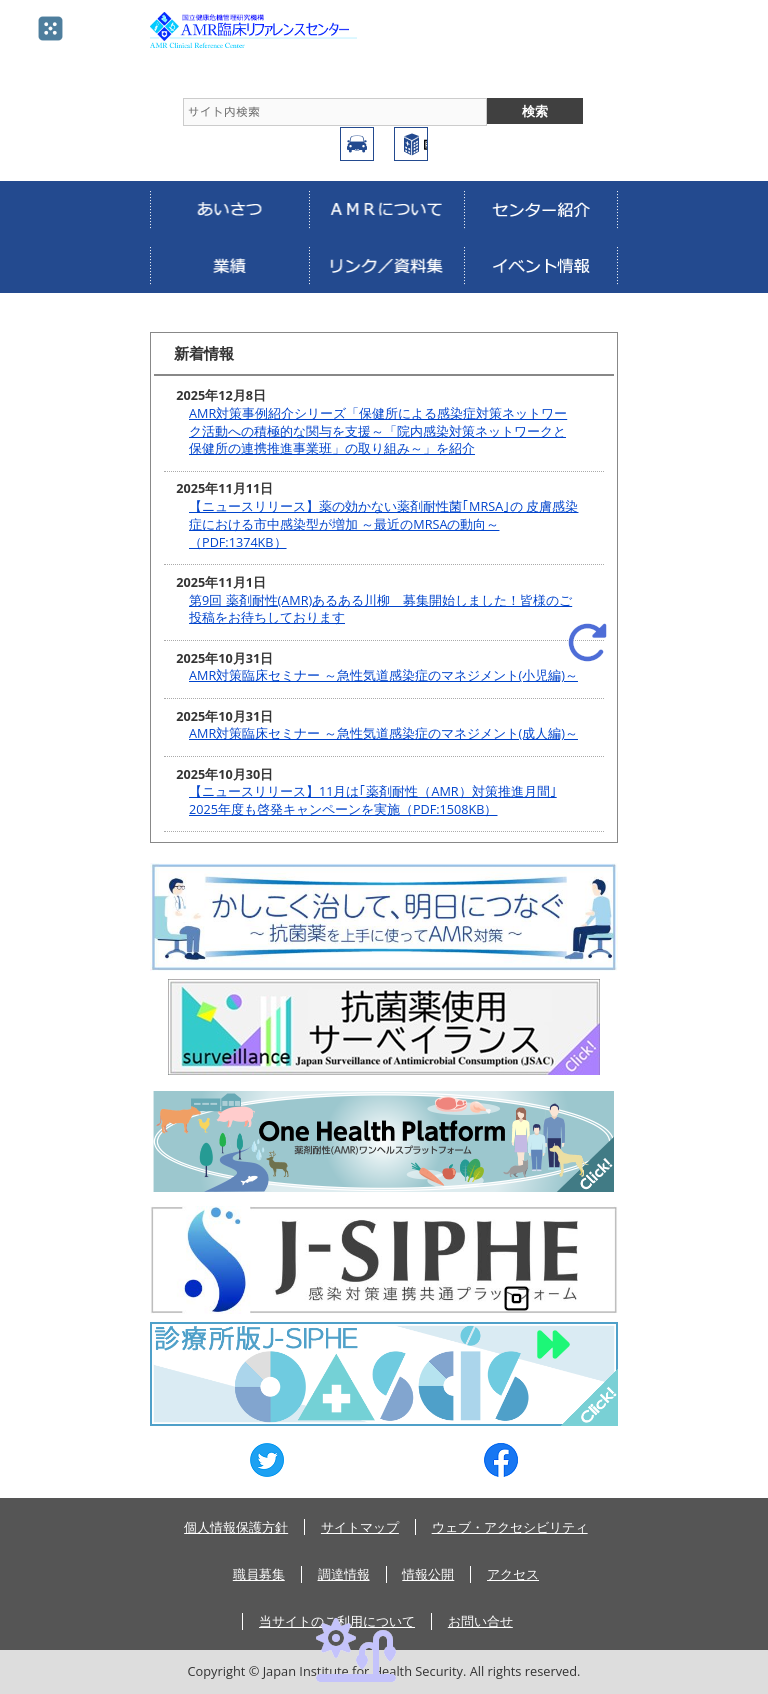  Describe the element at coordinates (551, 1344) in the screenshot. I see `skip to the next track` at that location.